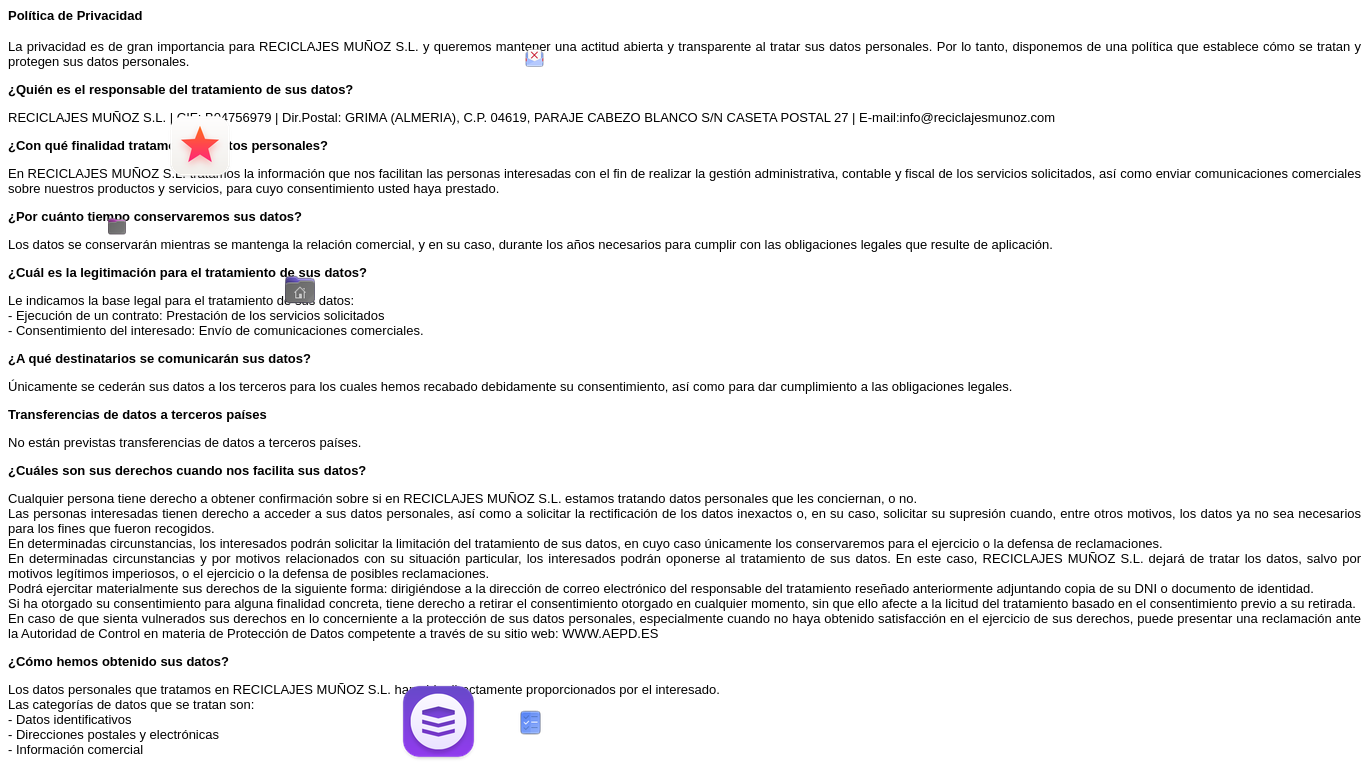 This screenshot has width=1369, height=770. I want to click on mark email as spam or junk, so click(534, 58).